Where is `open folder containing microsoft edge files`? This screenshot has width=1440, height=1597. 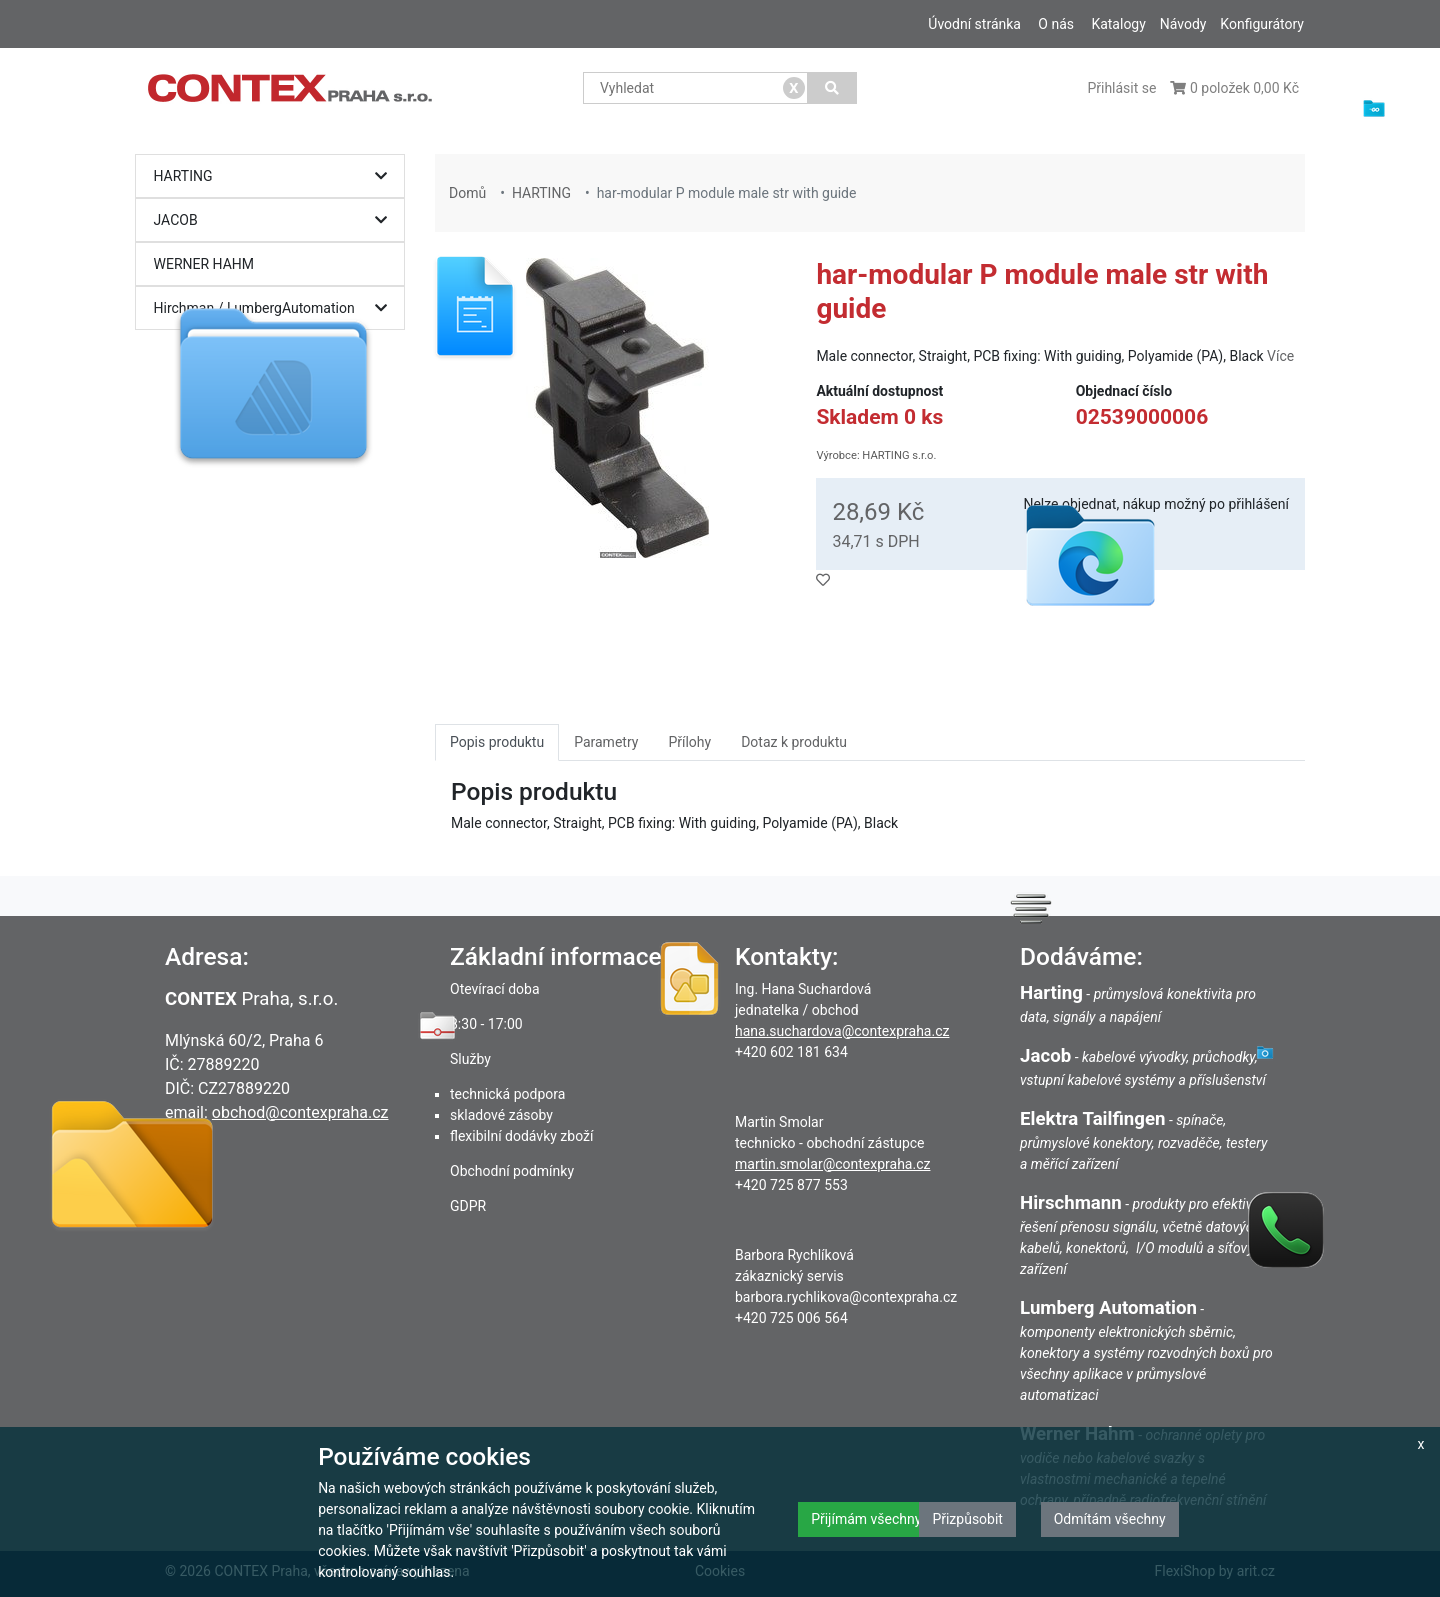
open folder containing microsoft edge files is located at coordinates (1090, 559).